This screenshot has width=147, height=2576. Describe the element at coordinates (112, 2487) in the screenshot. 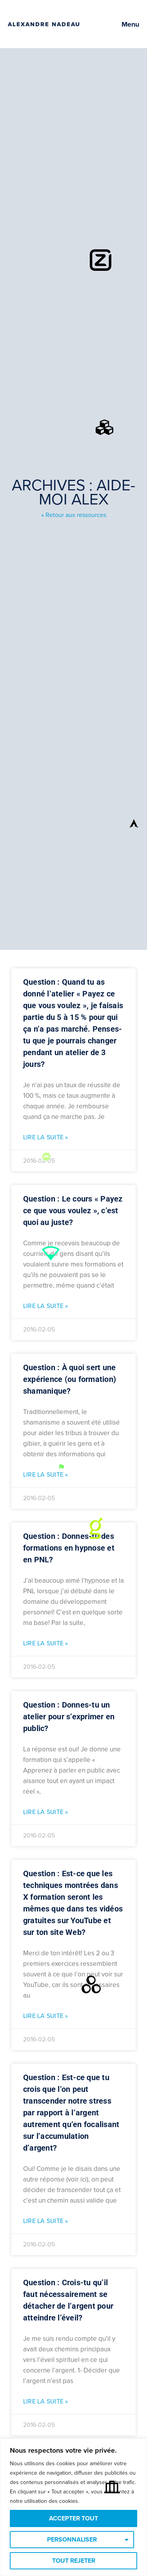

I see `luggage deposit or storage location` at that location.